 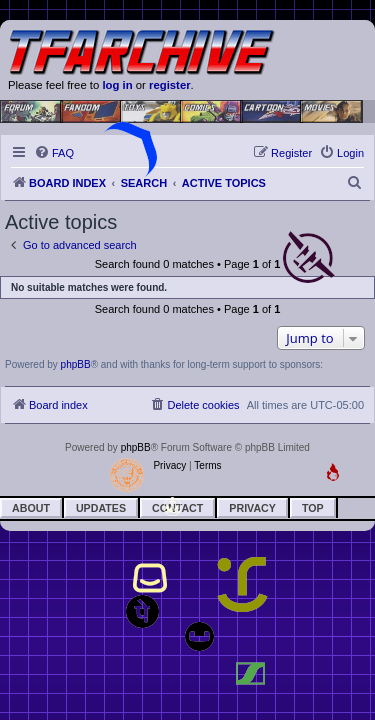 What do you see at coordinates (142, 611) in the screenshot?
I see `open PhonePe payment app` at bounding box center [142, 611].